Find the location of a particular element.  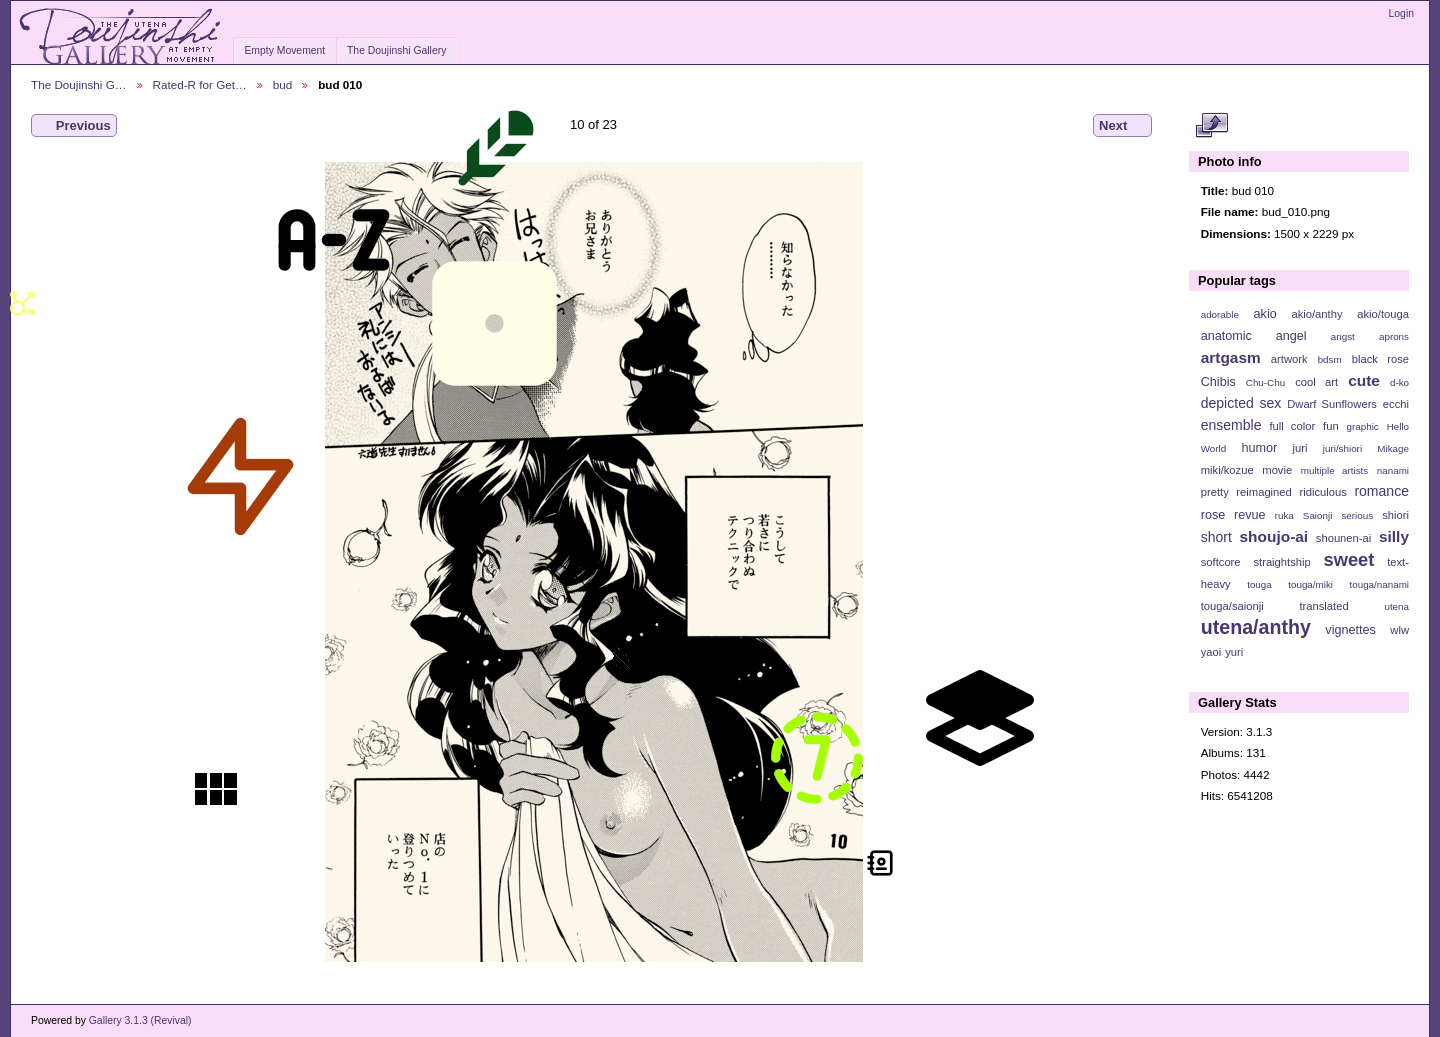

bring layer to front is located at coordinates (980, 718).